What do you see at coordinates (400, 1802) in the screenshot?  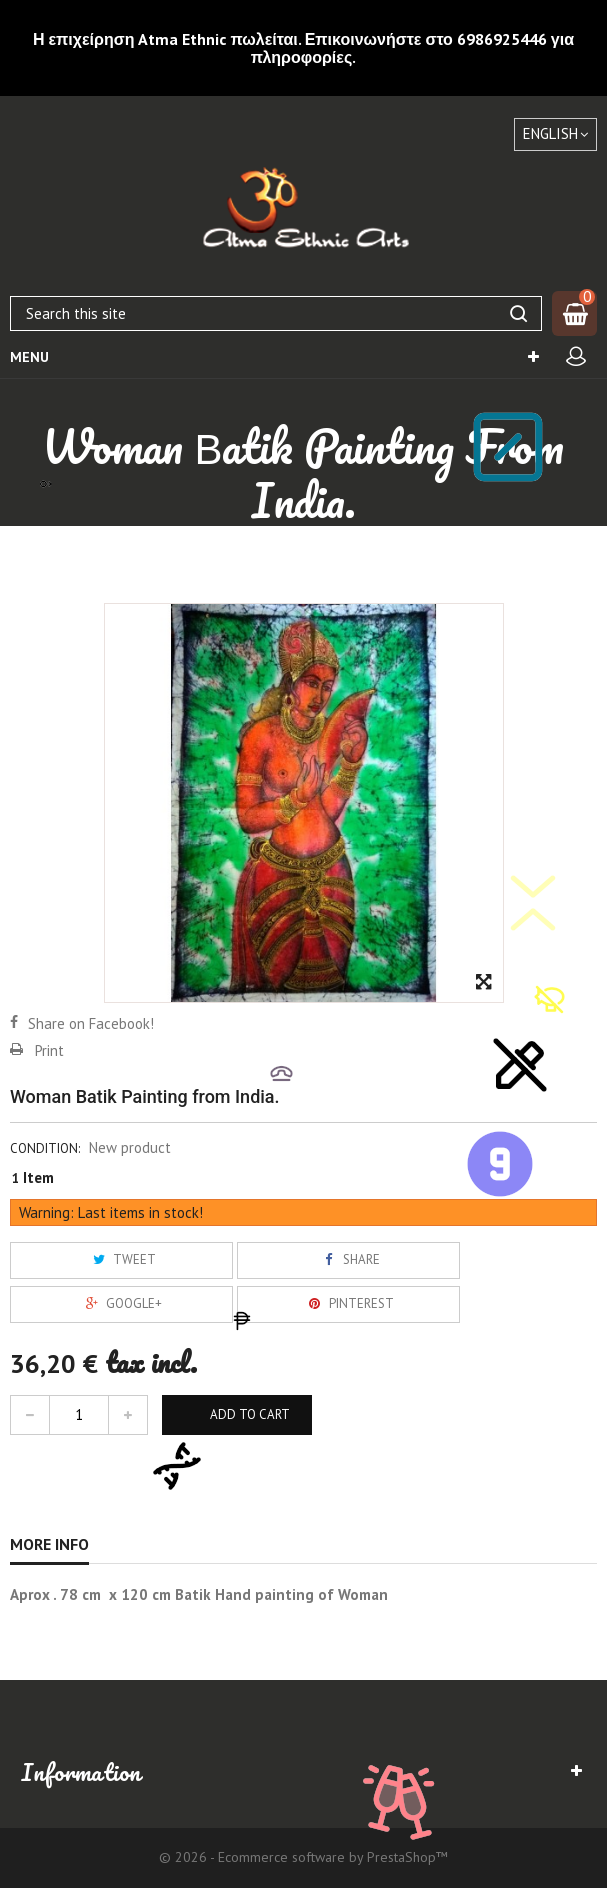 I see `celebrate an achievement or milestone` at bounding box center [400, 1802].